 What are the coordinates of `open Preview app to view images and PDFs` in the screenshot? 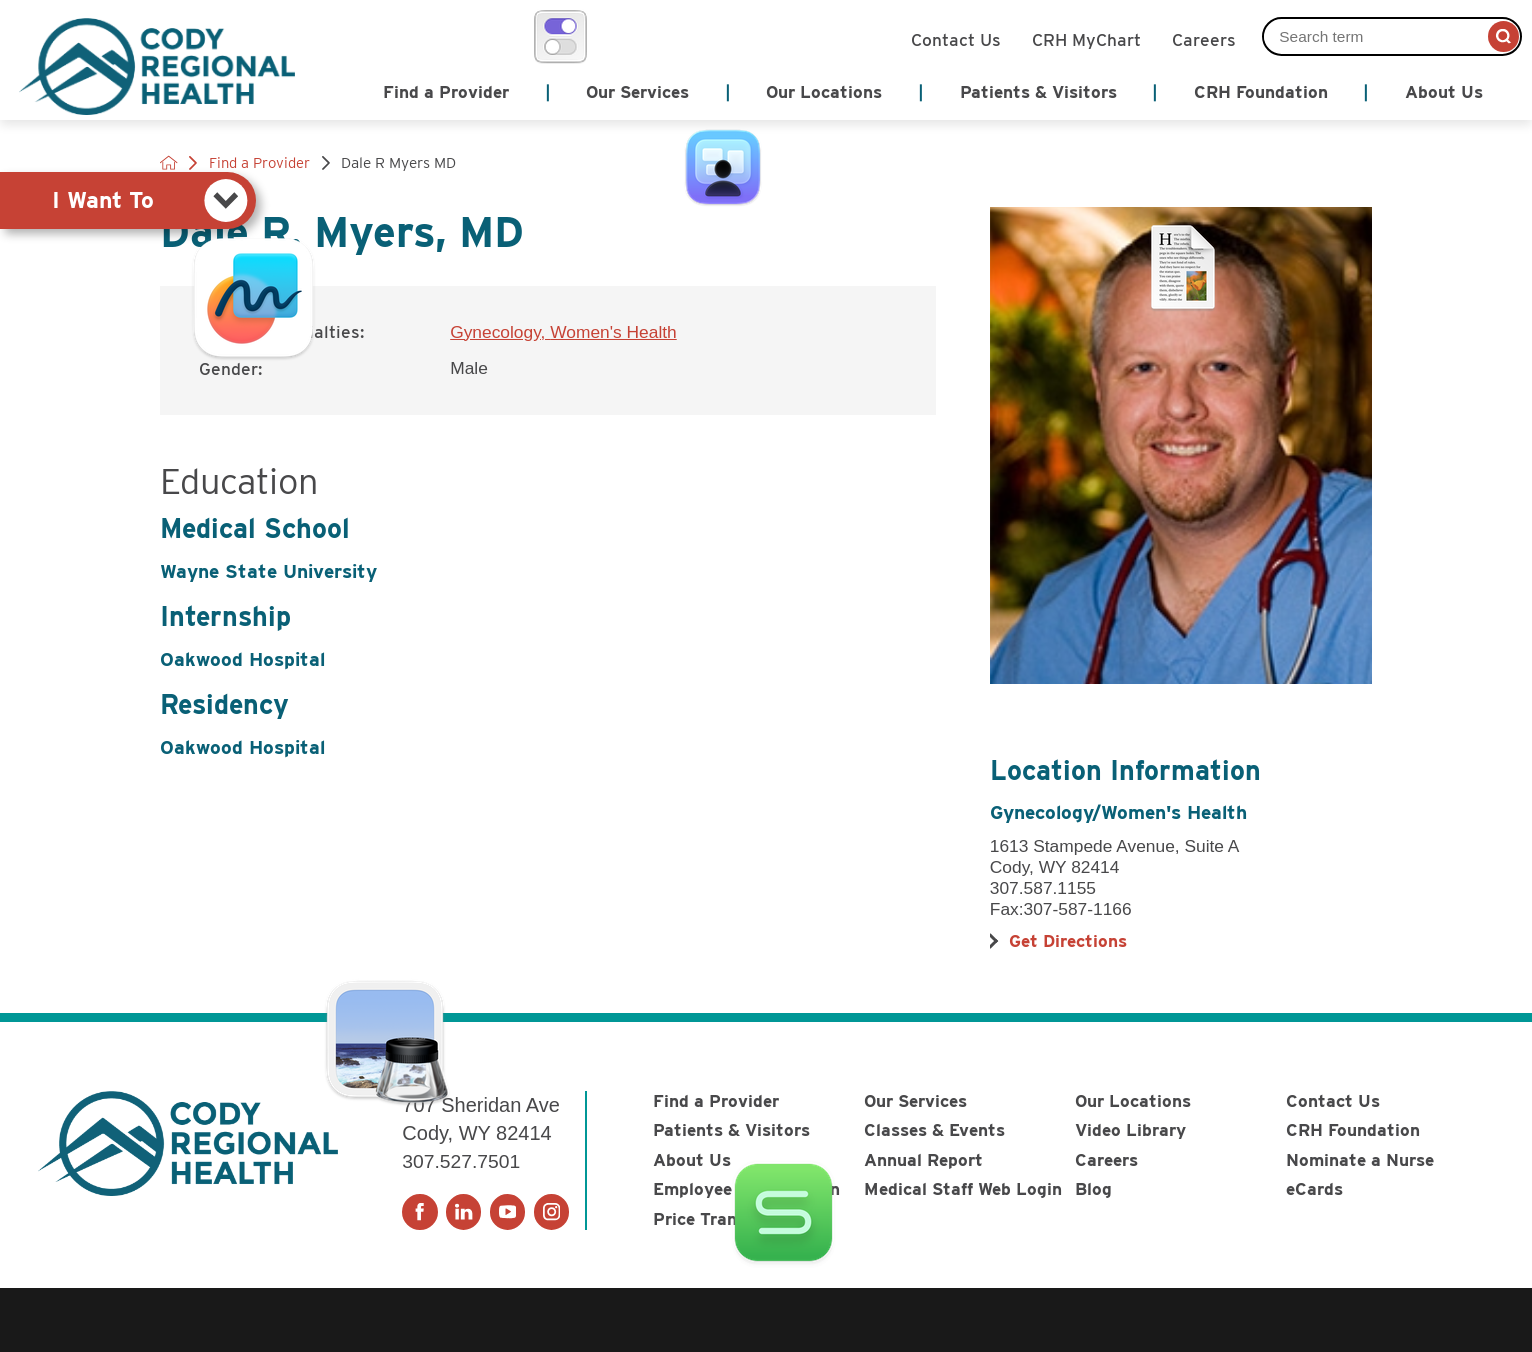 It's located at (385, 1039).